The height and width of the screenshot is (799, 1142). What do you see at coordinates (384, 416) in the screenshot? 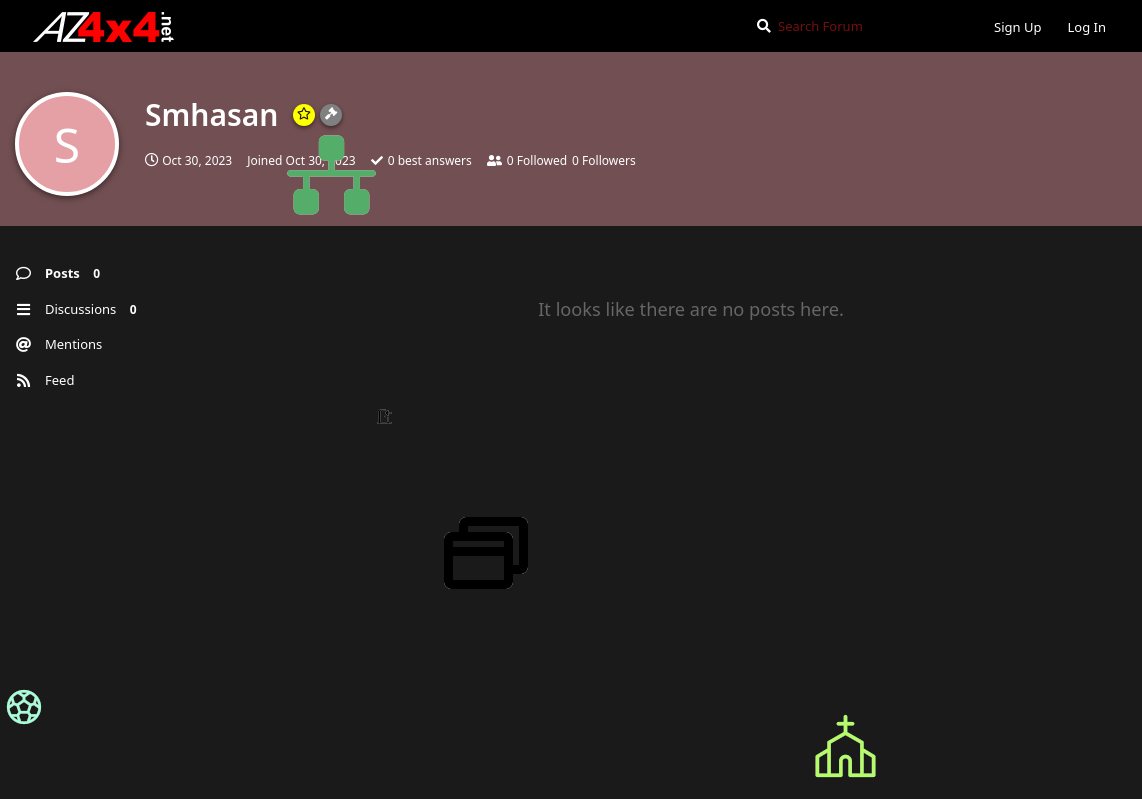
I see `log in or sign in to your account` at bounding box center [384, 416].